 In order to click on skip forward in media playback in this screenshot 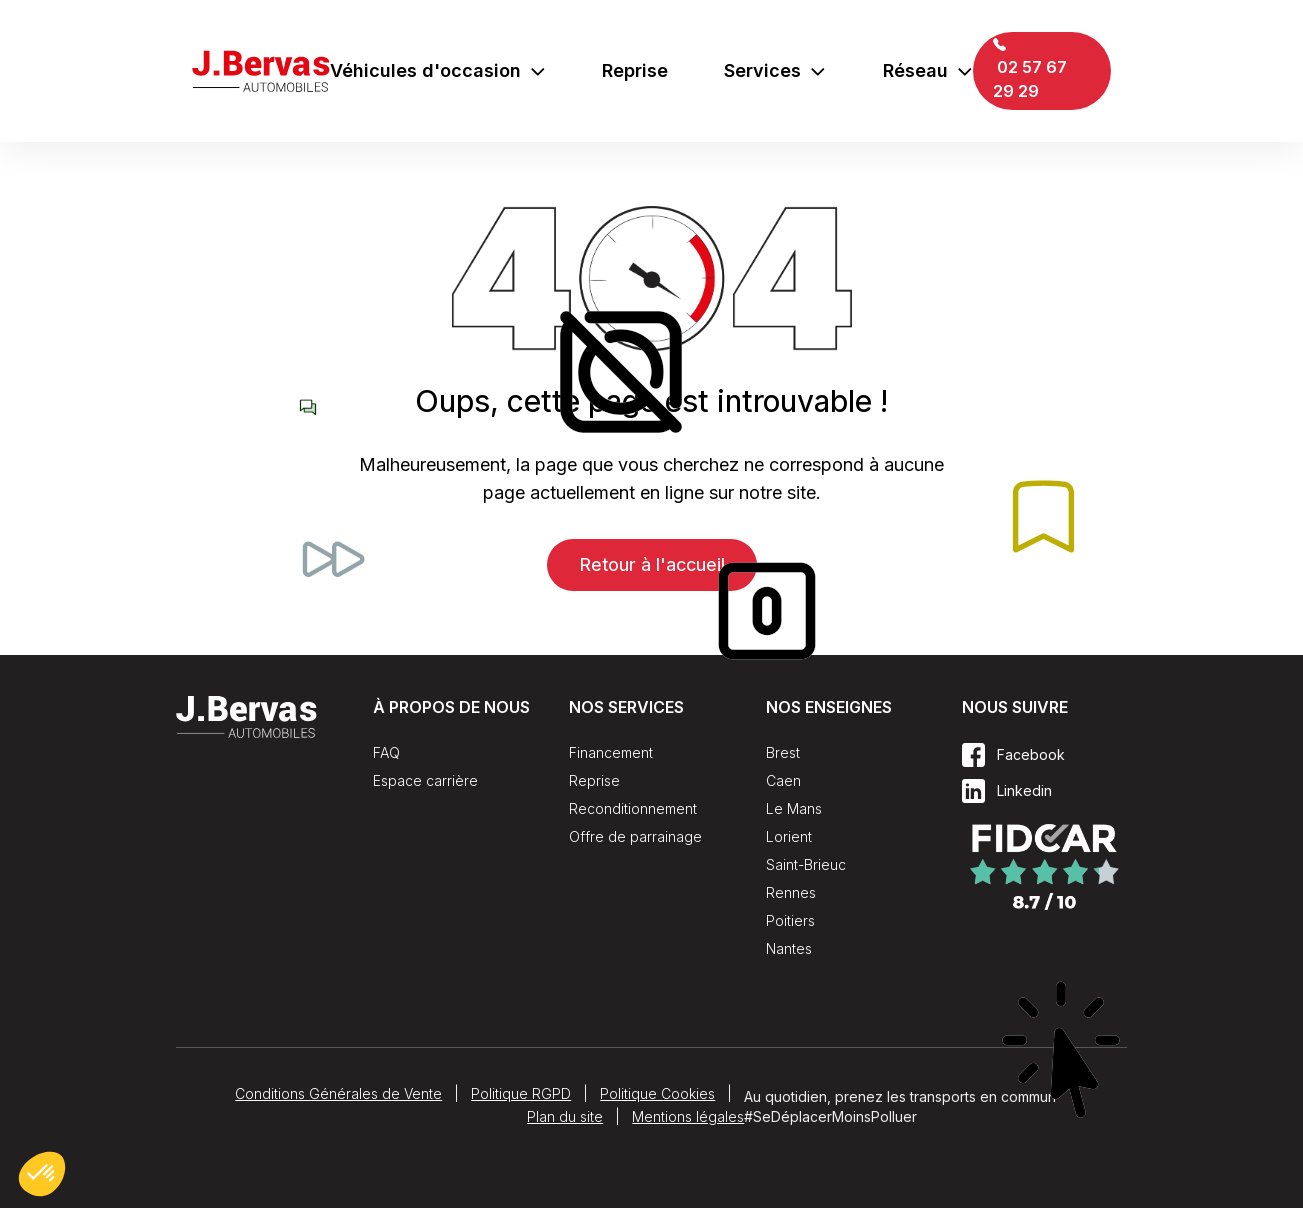, I will do `click(332, 557)`.